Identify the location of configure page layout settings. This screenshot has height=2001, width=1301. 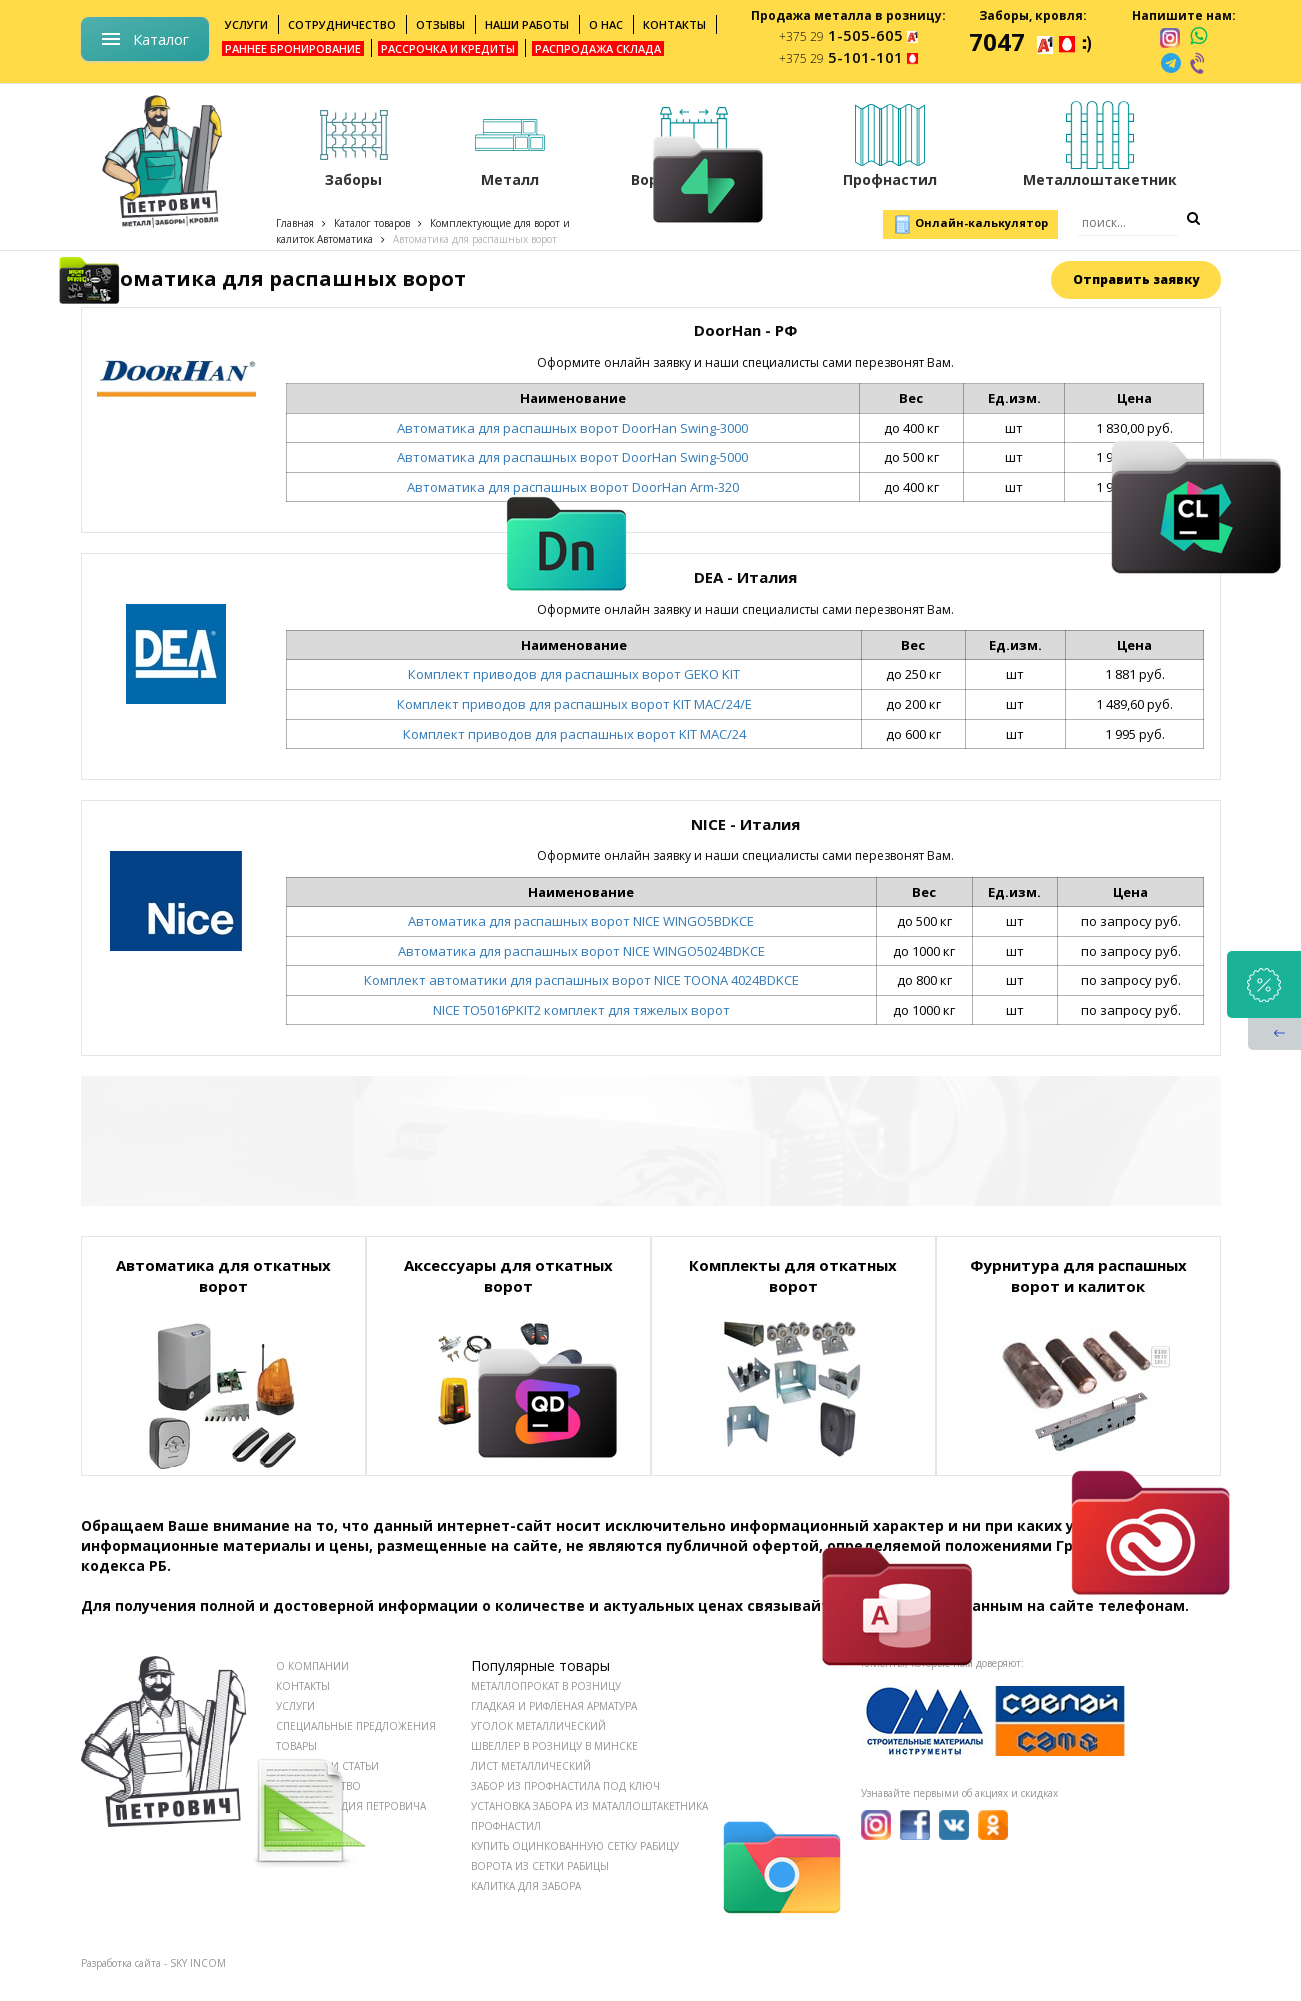
(309, 1810).